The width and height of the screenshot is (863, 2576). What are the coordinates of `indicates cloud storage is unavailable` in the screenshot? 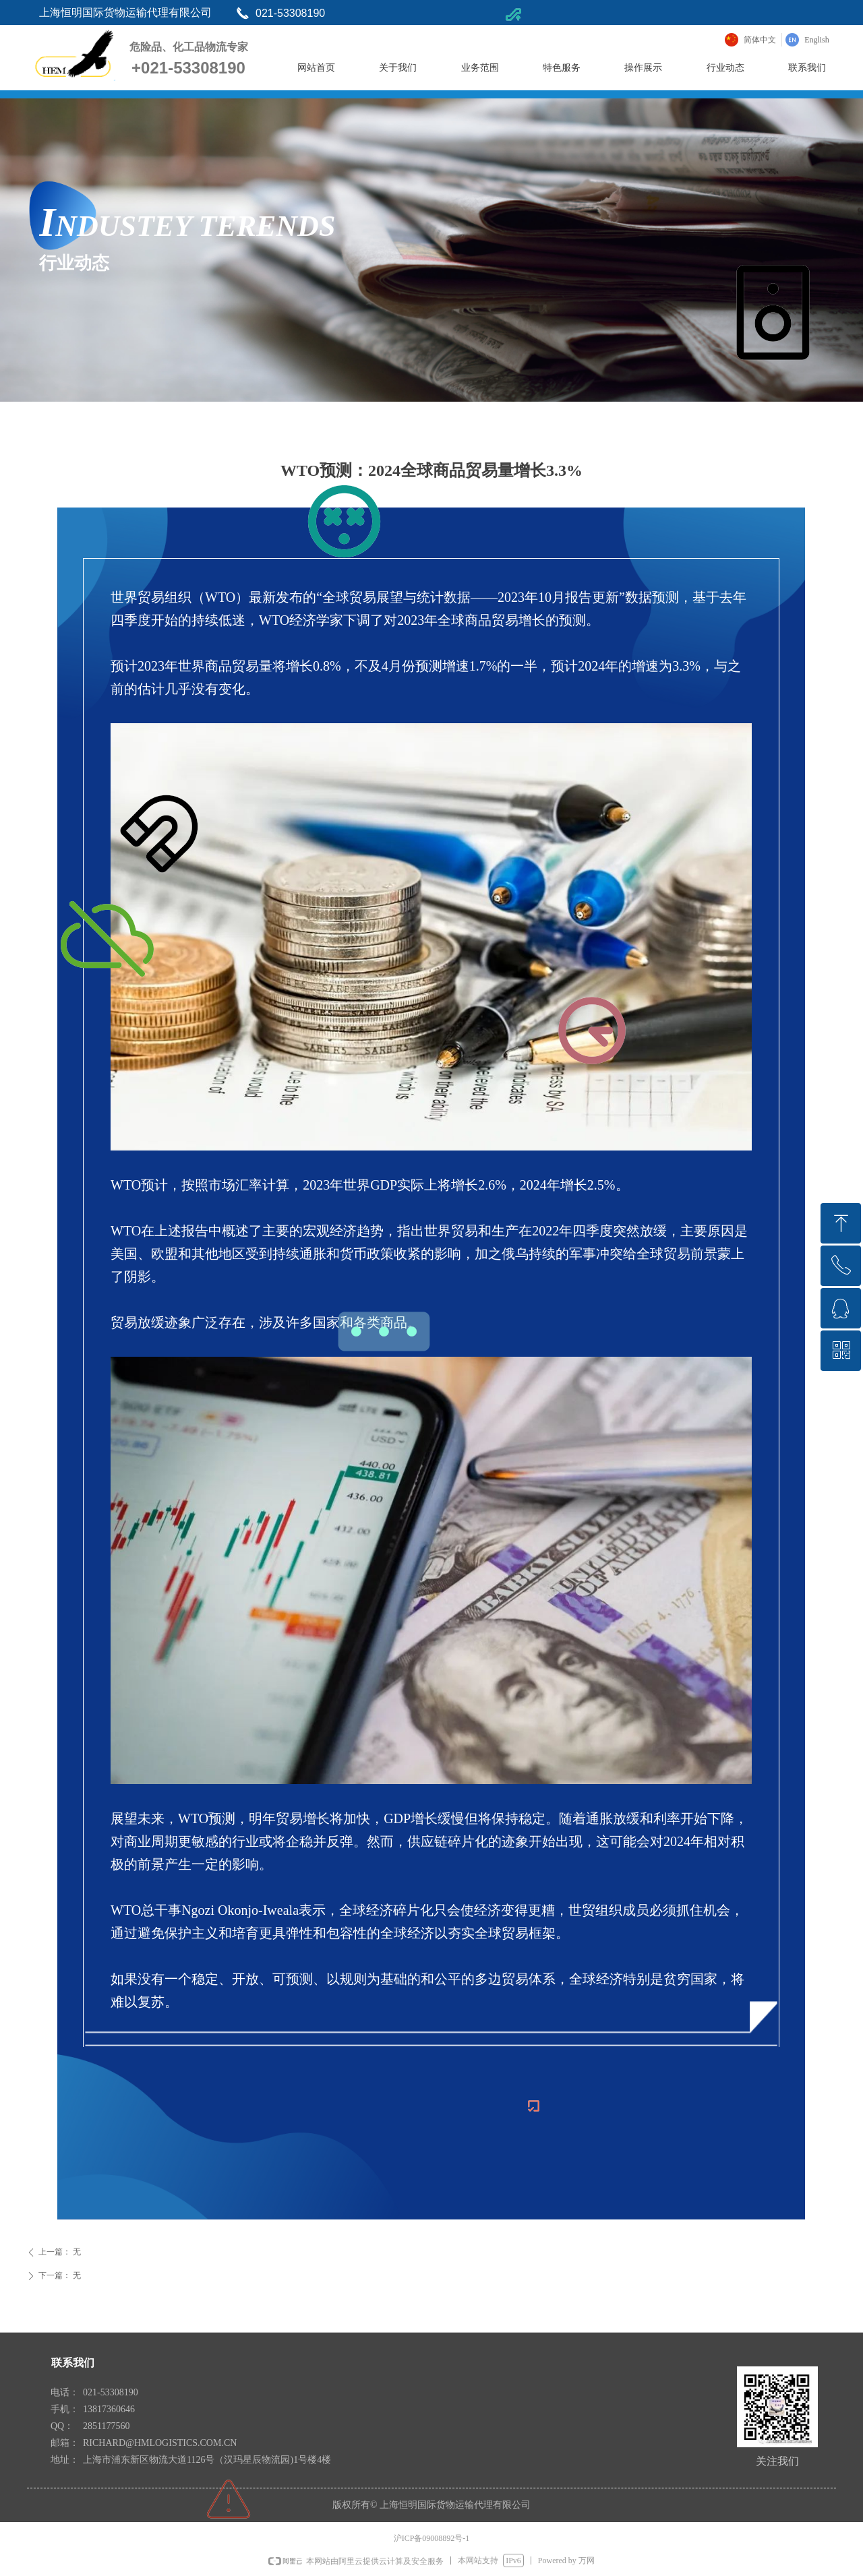 It's located at (107, 939).